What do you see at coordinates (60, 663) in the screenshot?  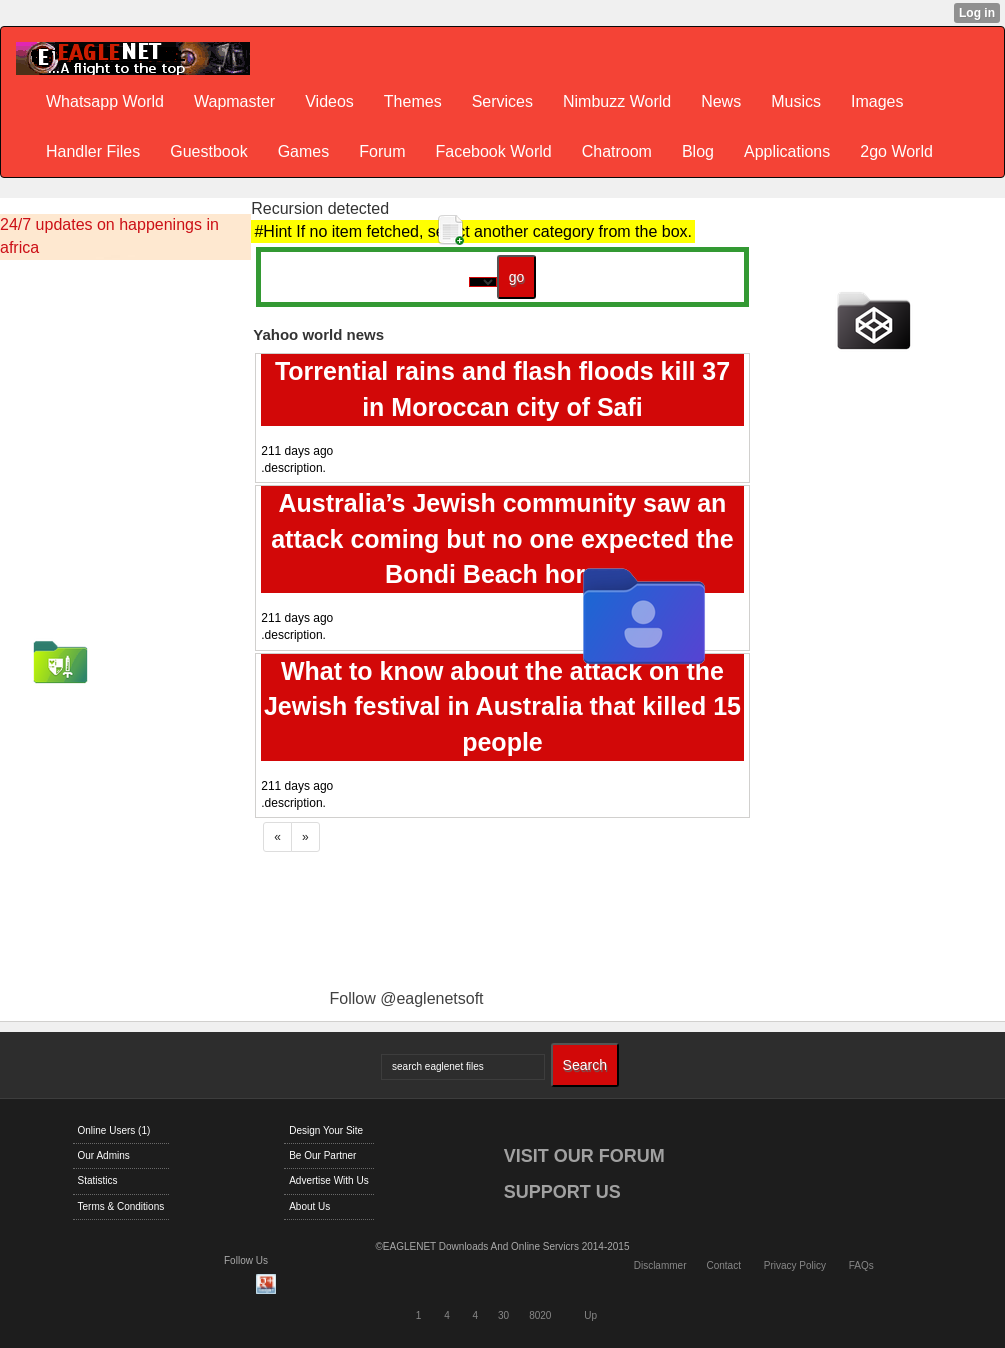 I see `open game development projects folder` at bounding box center [60, 663].